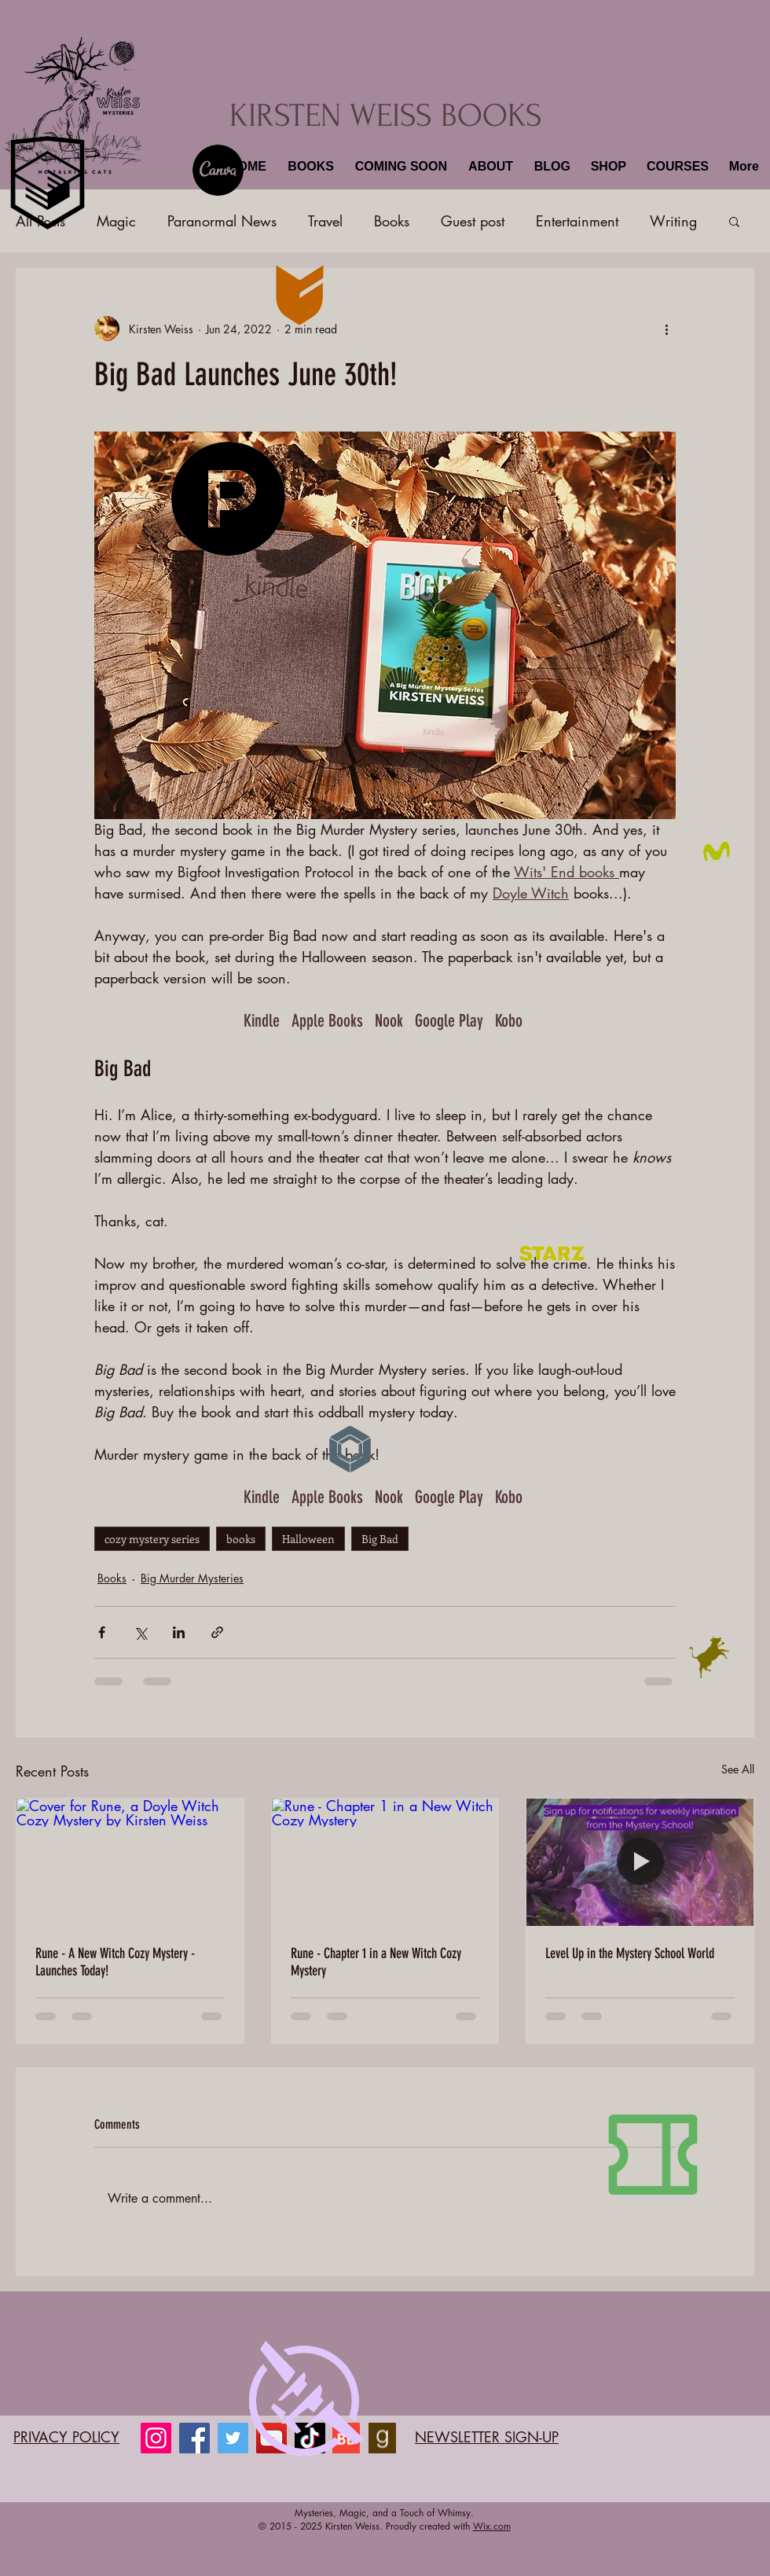 Image resolution: width=770 pixels, height=2576 pixels. What do you see at coordinates (552, 1253) in the screenshot?
I see `open the Starz streaming app` at bounding box center [552, 1253].